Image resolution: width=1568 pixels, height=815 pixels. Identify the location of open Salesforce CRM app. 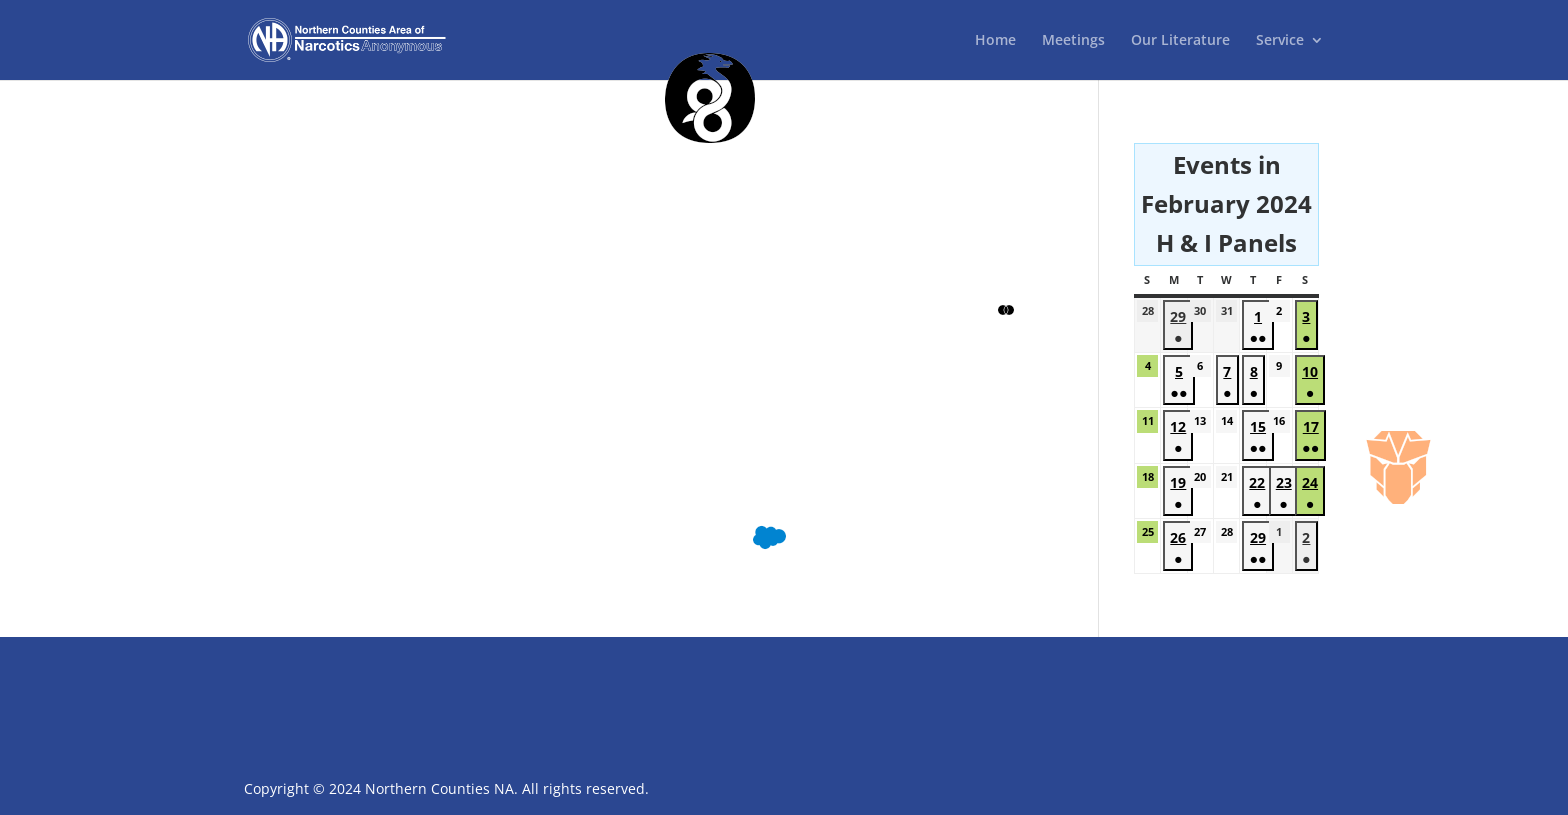
(769, 537).